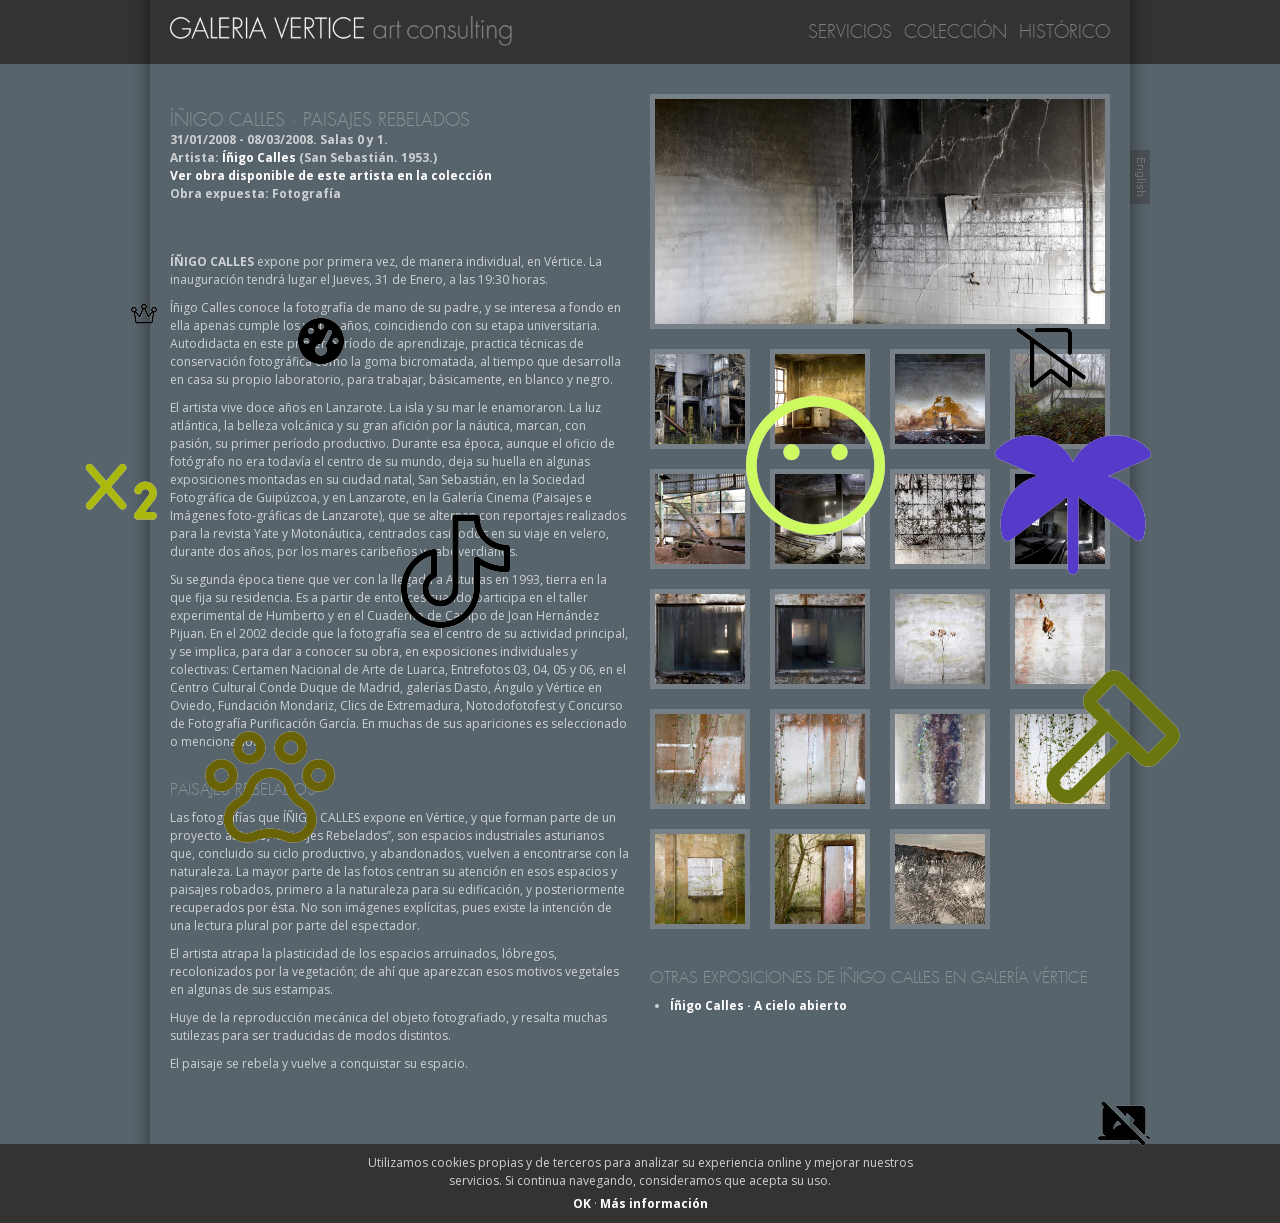 The height and width of the screenshot is (1223, 1280). I want to click on view performance or speed metrics, so click(321, 341).